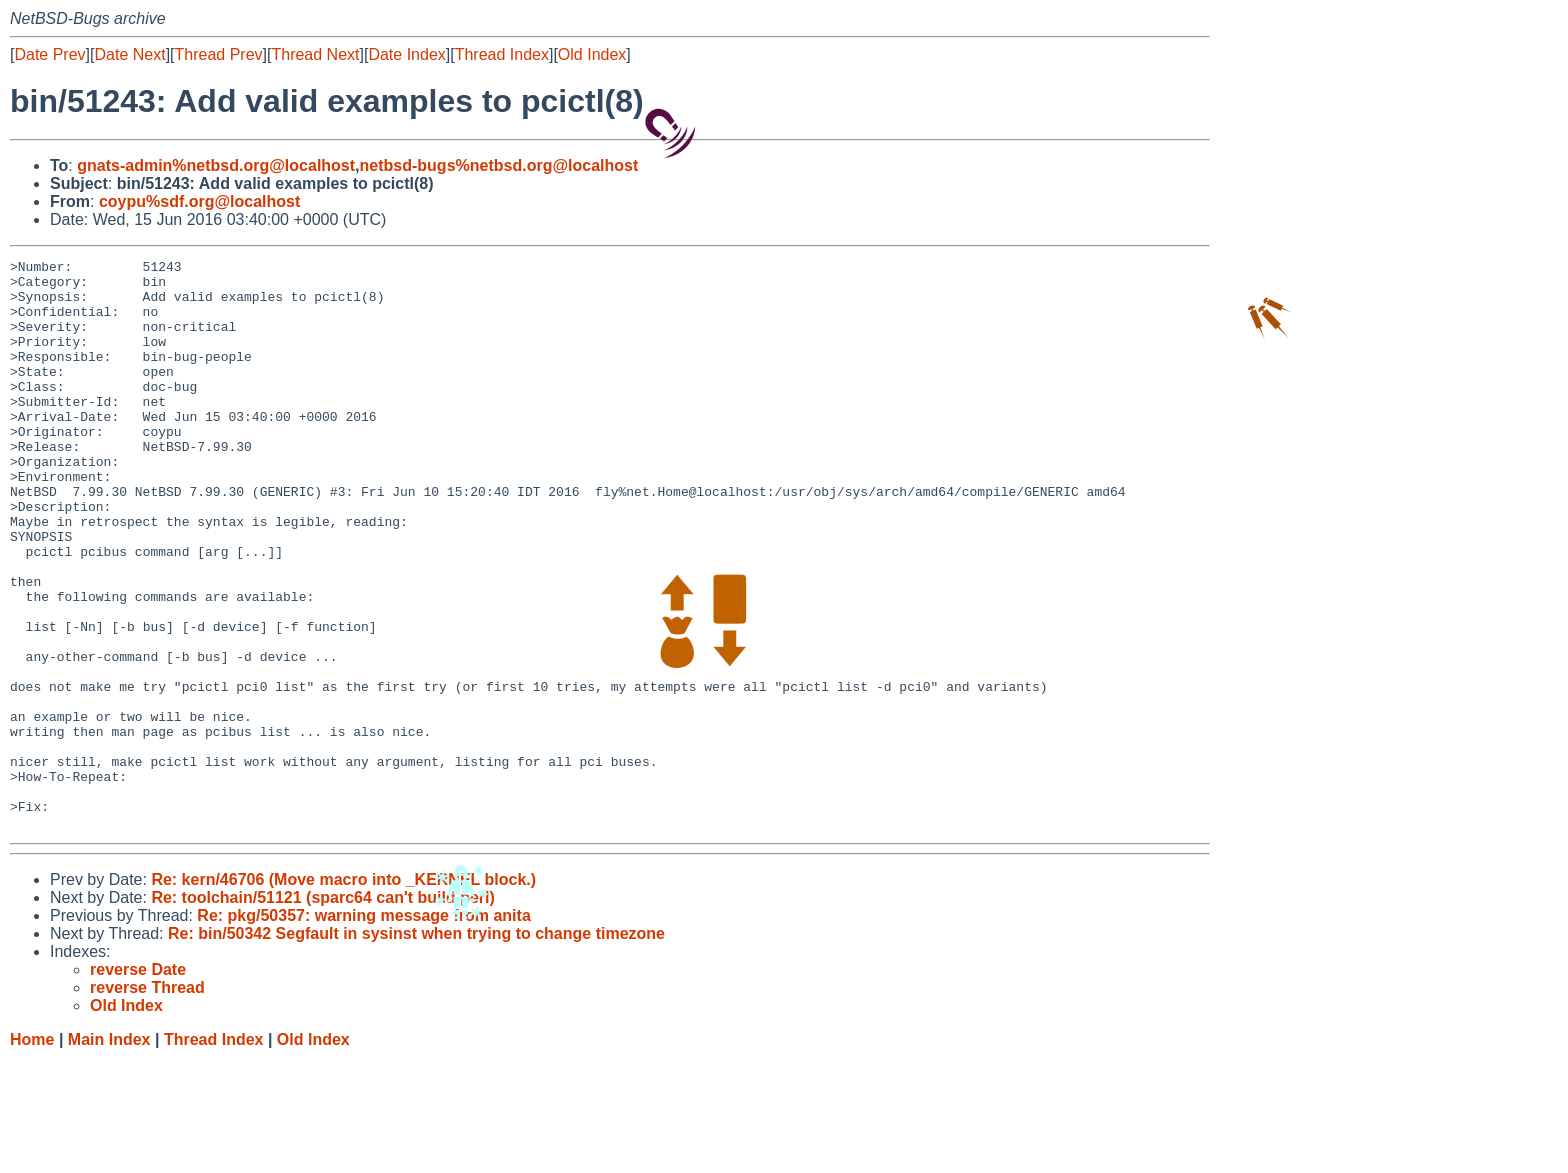  What do you see at coordinates (670, 133) in the screenshot?
I see `attract or collect items in a game` at bounding box center [670, 133].